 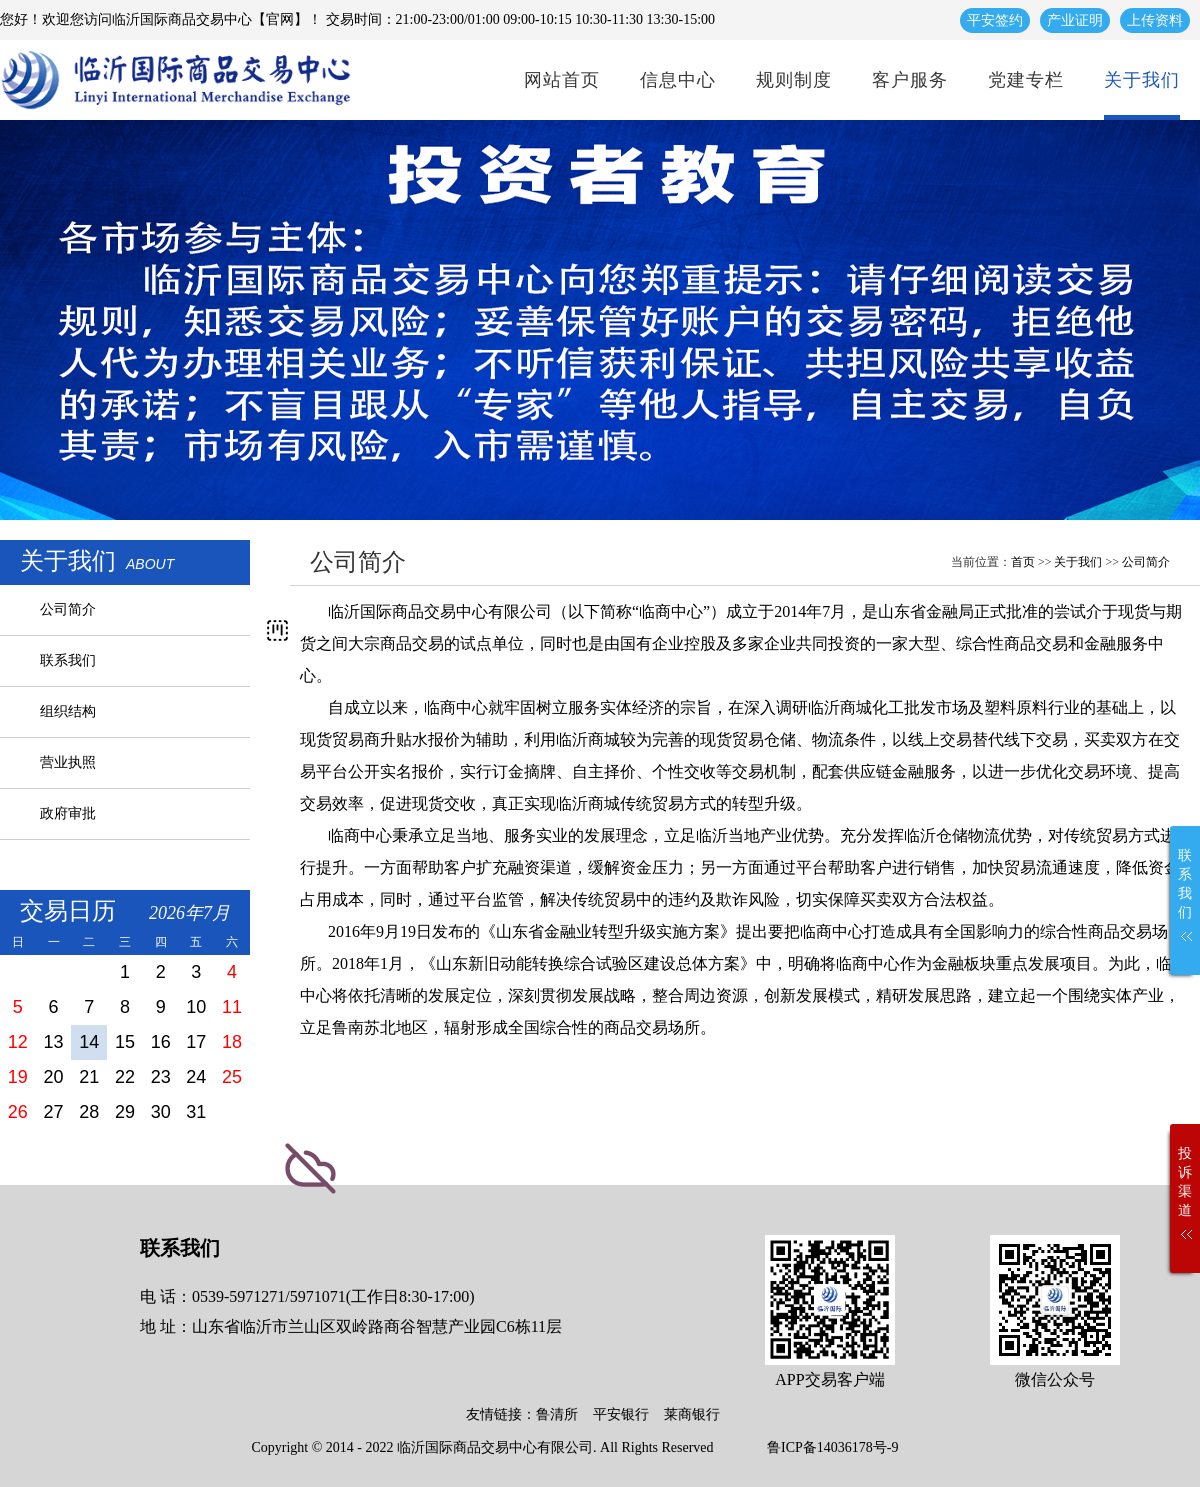 What do you see at coordinates (310, 1168) in the screenshot?
I see `indicates offline or disconnected from cloud services` at bounding box center [310, 1168].